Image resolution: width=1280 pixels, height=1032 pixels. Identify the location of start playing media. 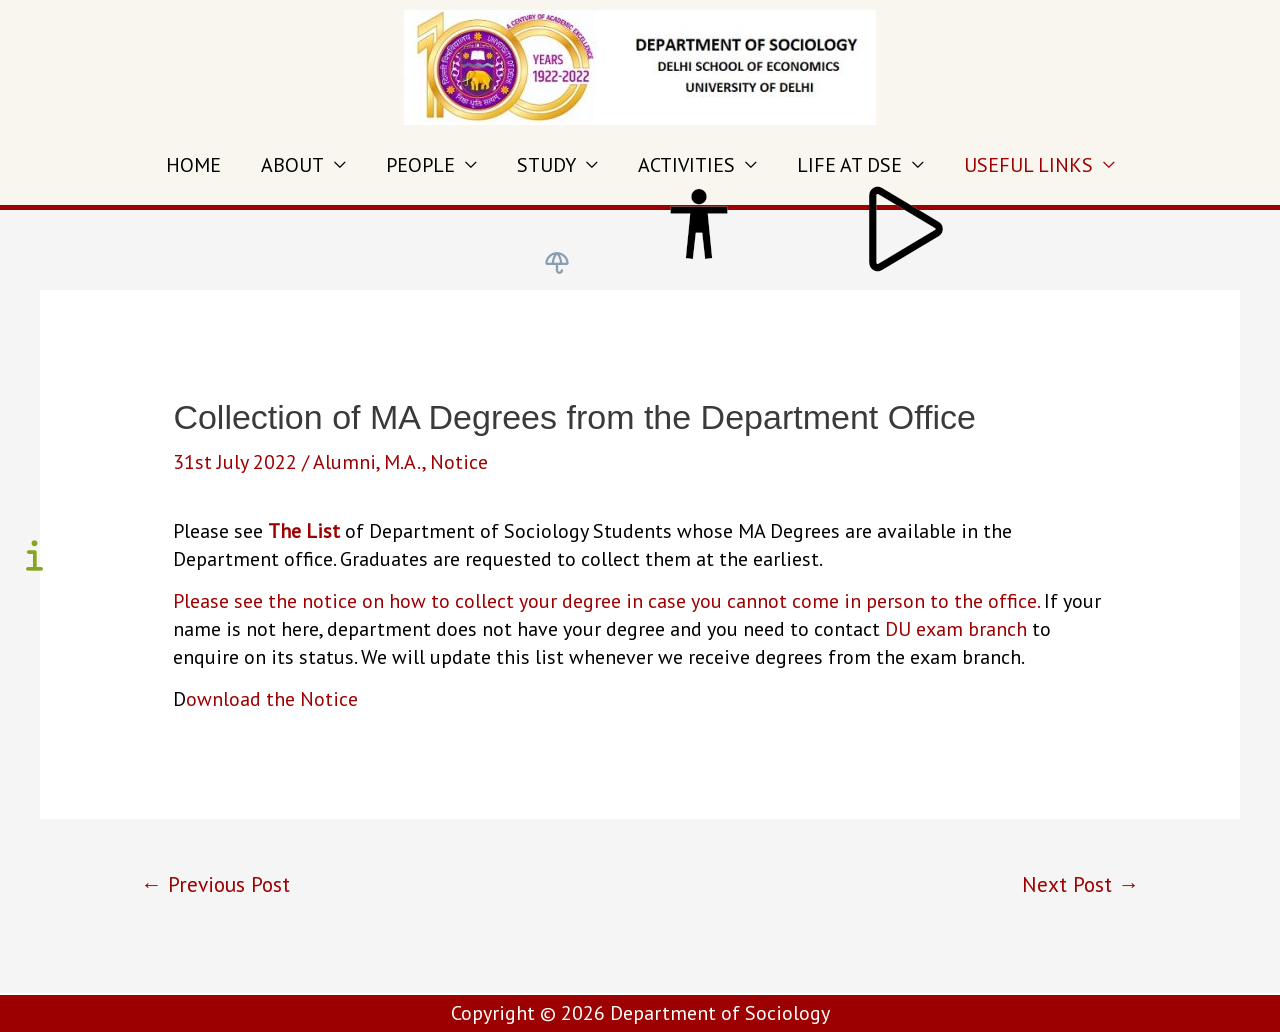
(906, 229).